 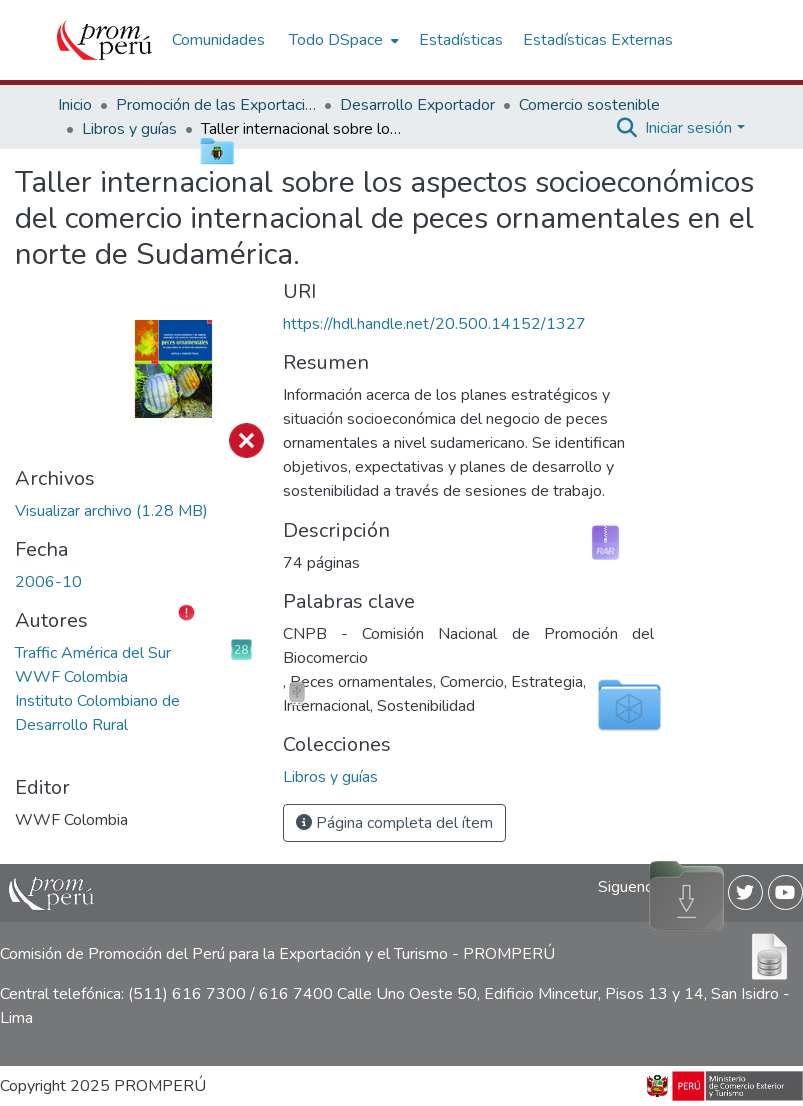 What do you see at coordinates (136, 73) in the screenshot?
I see `set up recurring payments or financial reminders` at bounding box center [136, 73].